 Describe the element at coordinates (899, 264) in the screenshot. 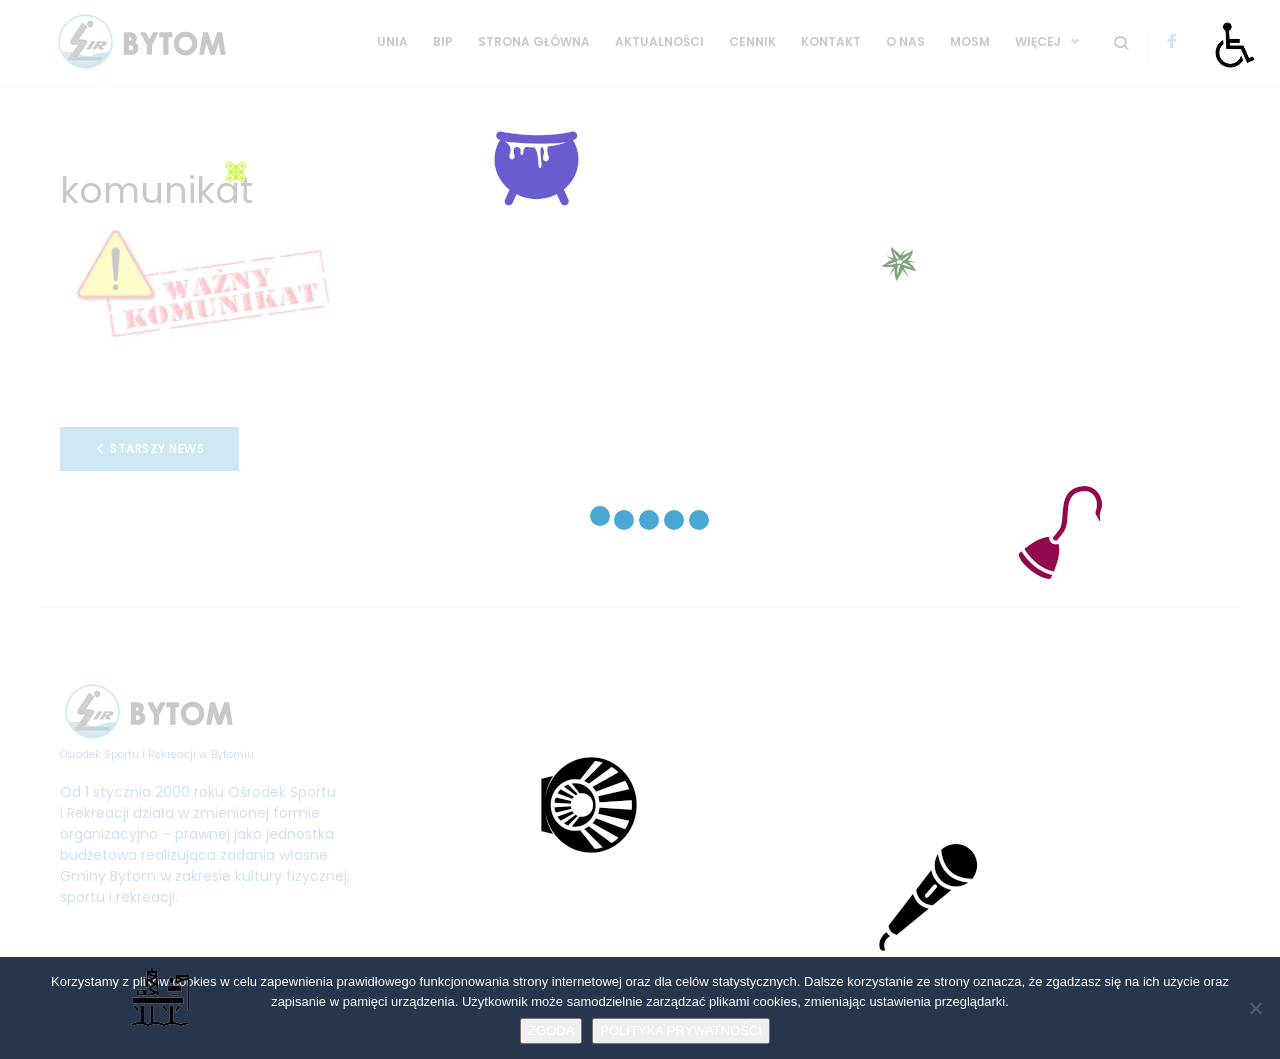

I see `open meditation or mindfulness features` at that location.